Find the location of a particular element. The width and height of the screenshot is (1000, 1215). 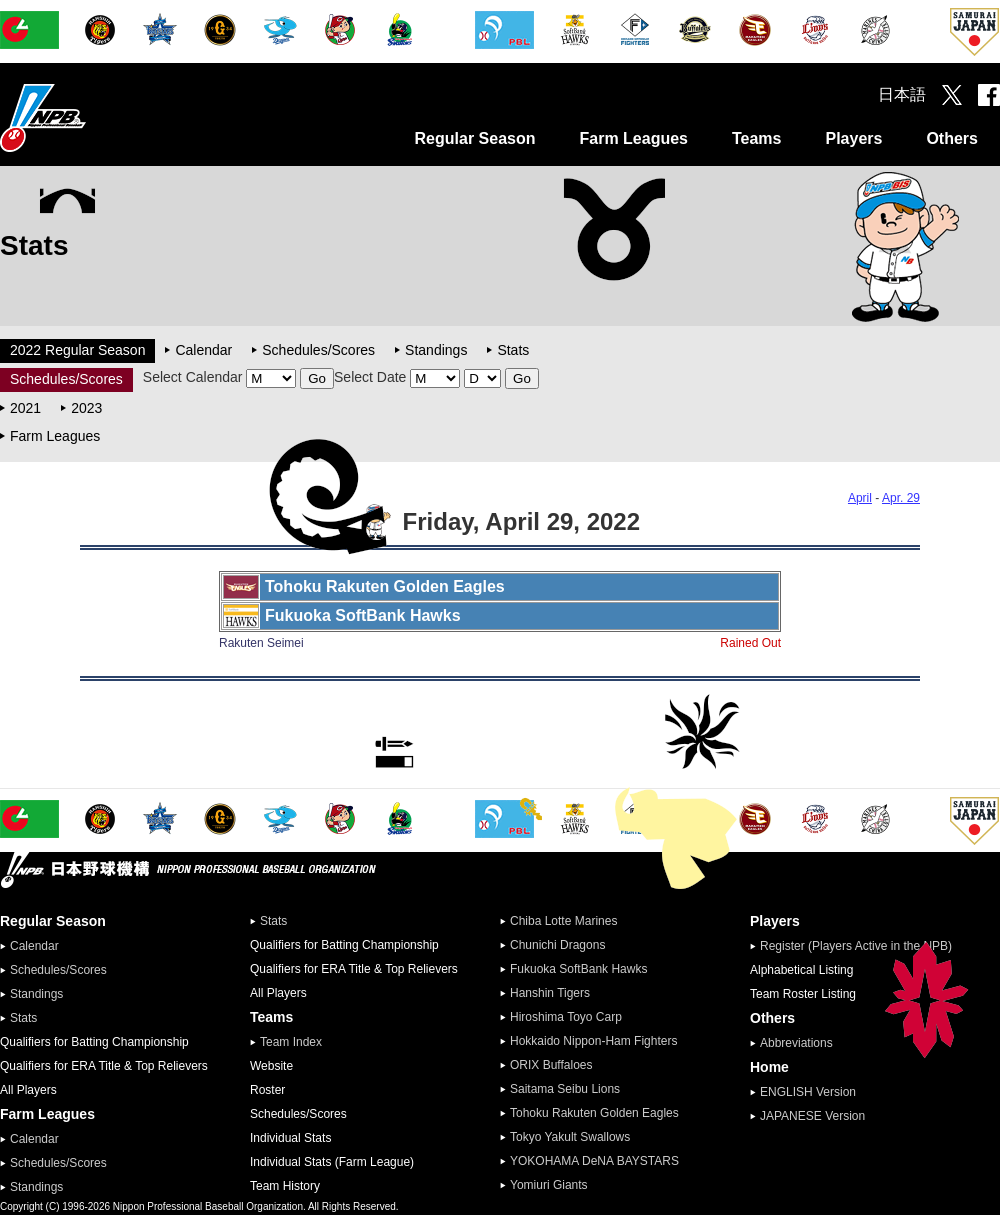

build or place a bridge structure is located at coordinates (67, 187).